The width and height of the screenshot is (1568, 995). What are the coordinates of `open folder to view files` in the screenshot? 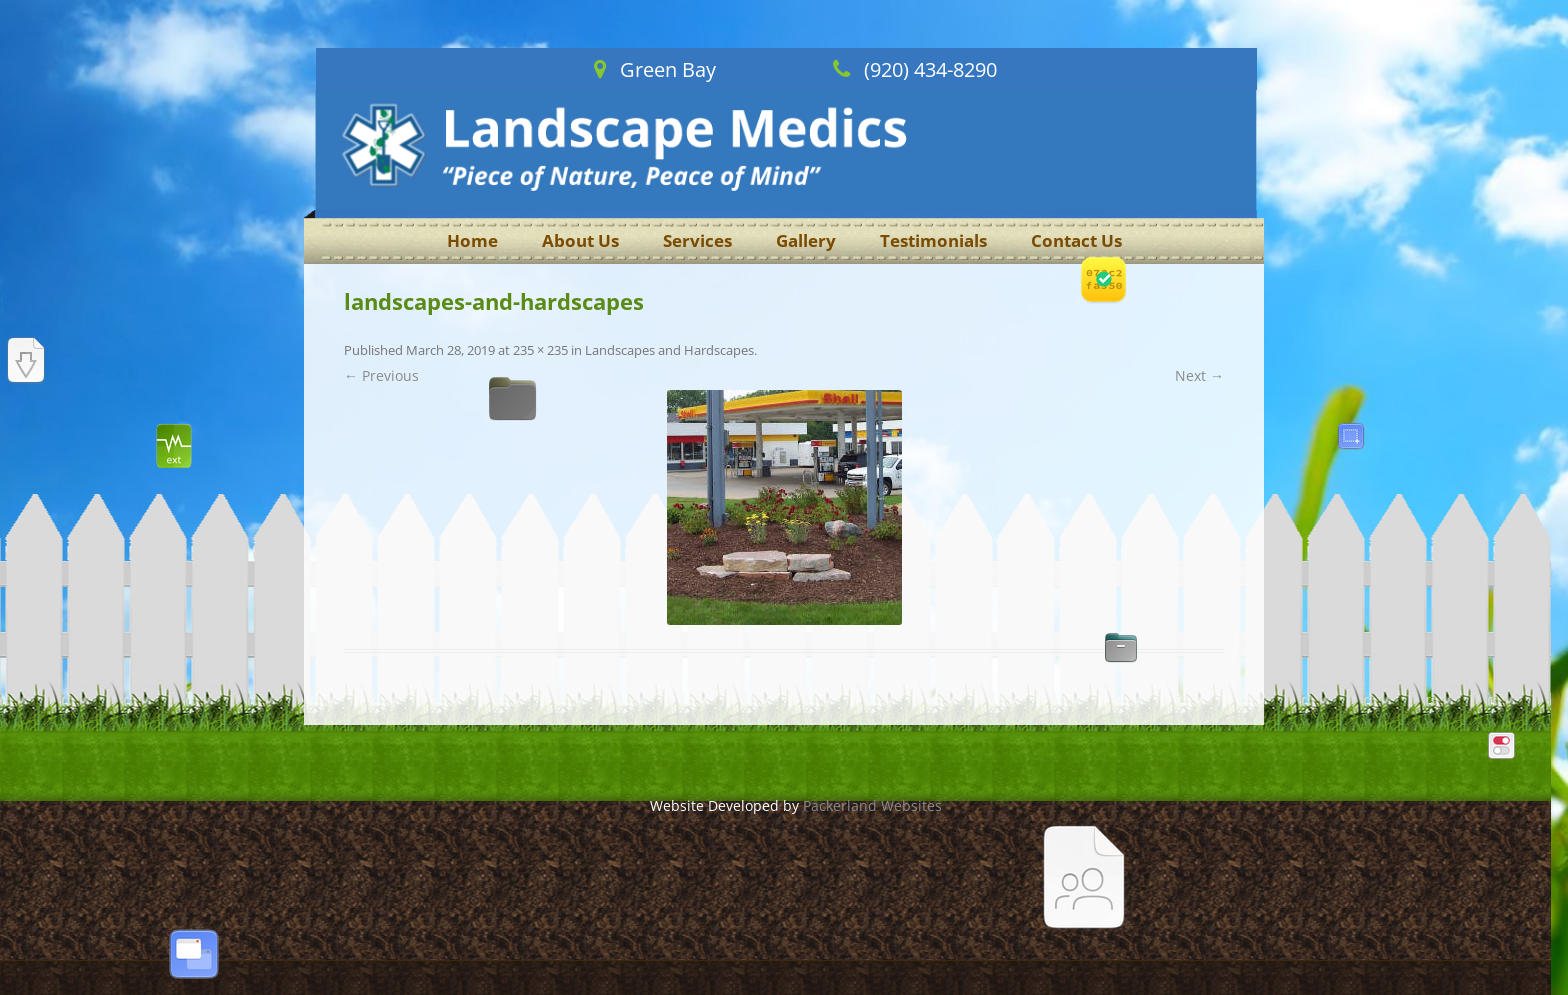 It's located at (512, 398).